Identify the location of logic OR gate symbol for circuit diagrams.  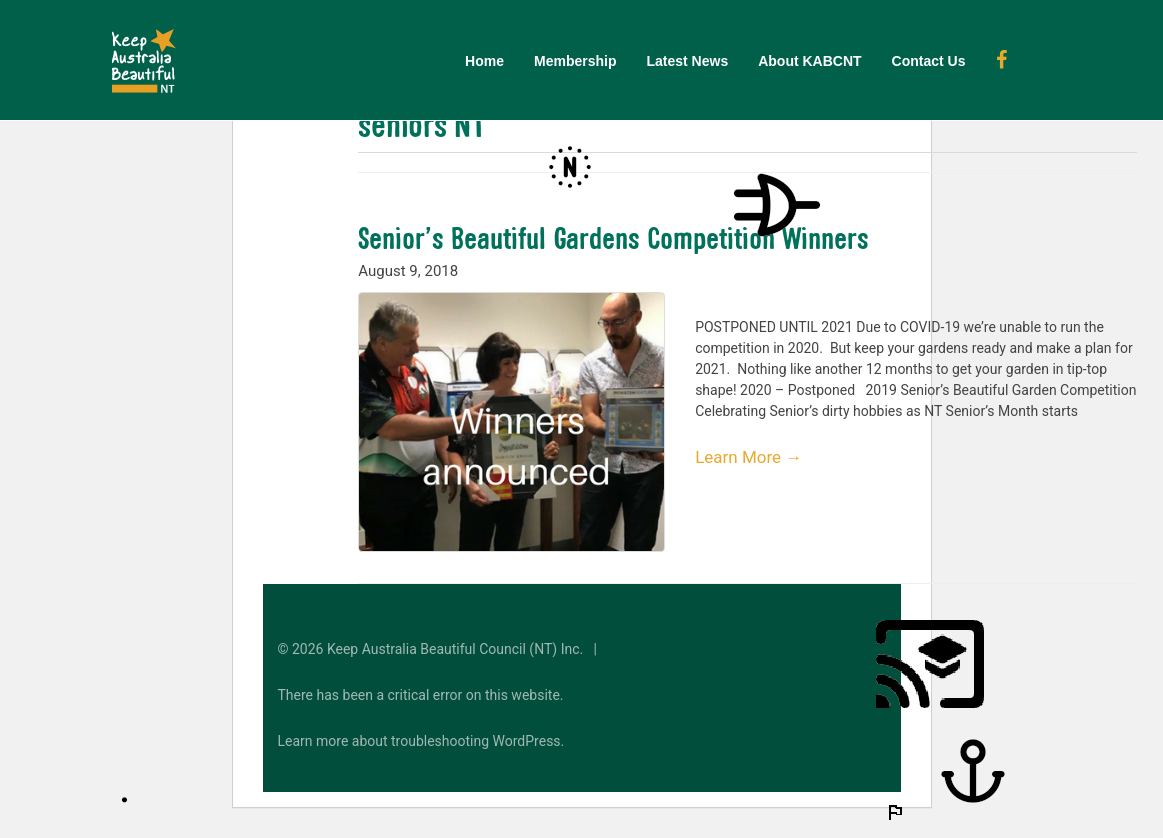
(777, 205).